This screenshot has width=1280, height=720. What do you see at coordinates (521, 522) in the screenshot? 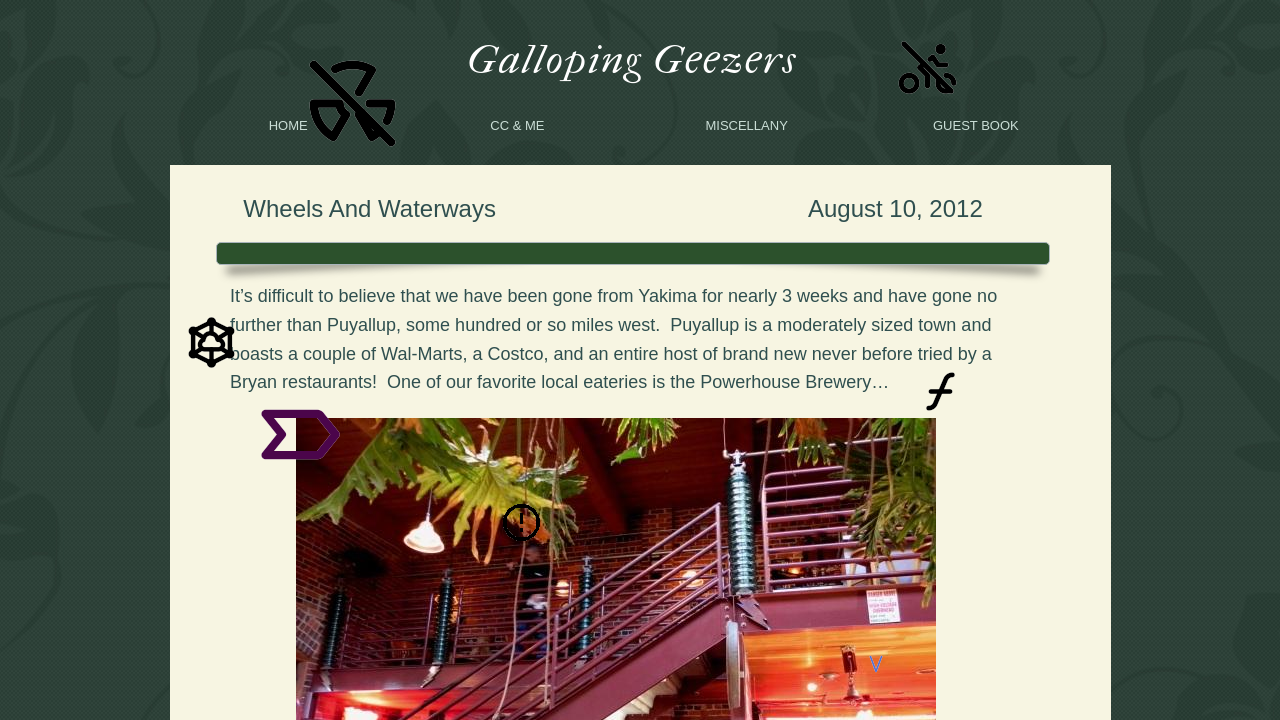
I see `indicates an error or problem has occurred` at bounding box center [521, 522].